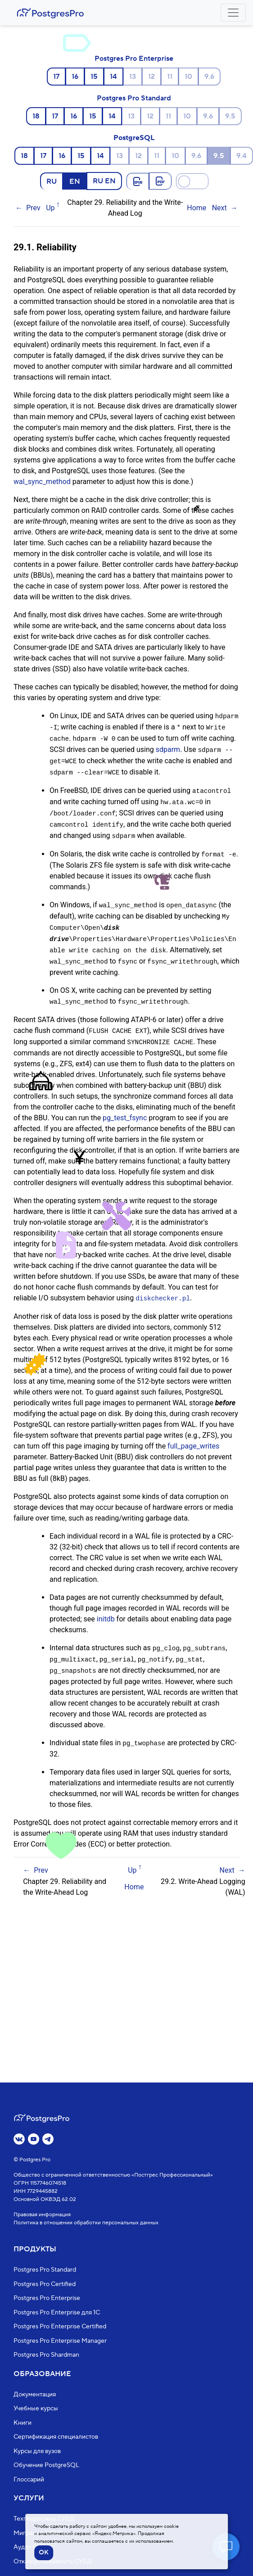  Describe the element at coordinates (66, 1245) in the screenshot. I see `open a PowerPoint presentation file` at that location.